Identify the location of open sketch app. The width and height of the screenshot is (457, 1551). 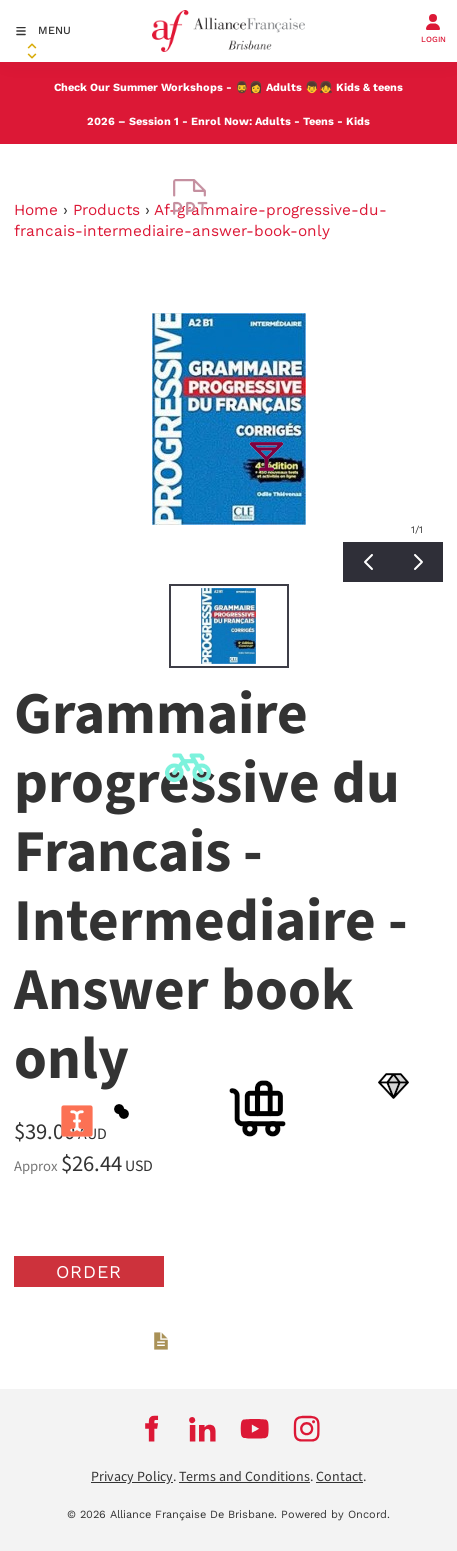
(393, 1085).